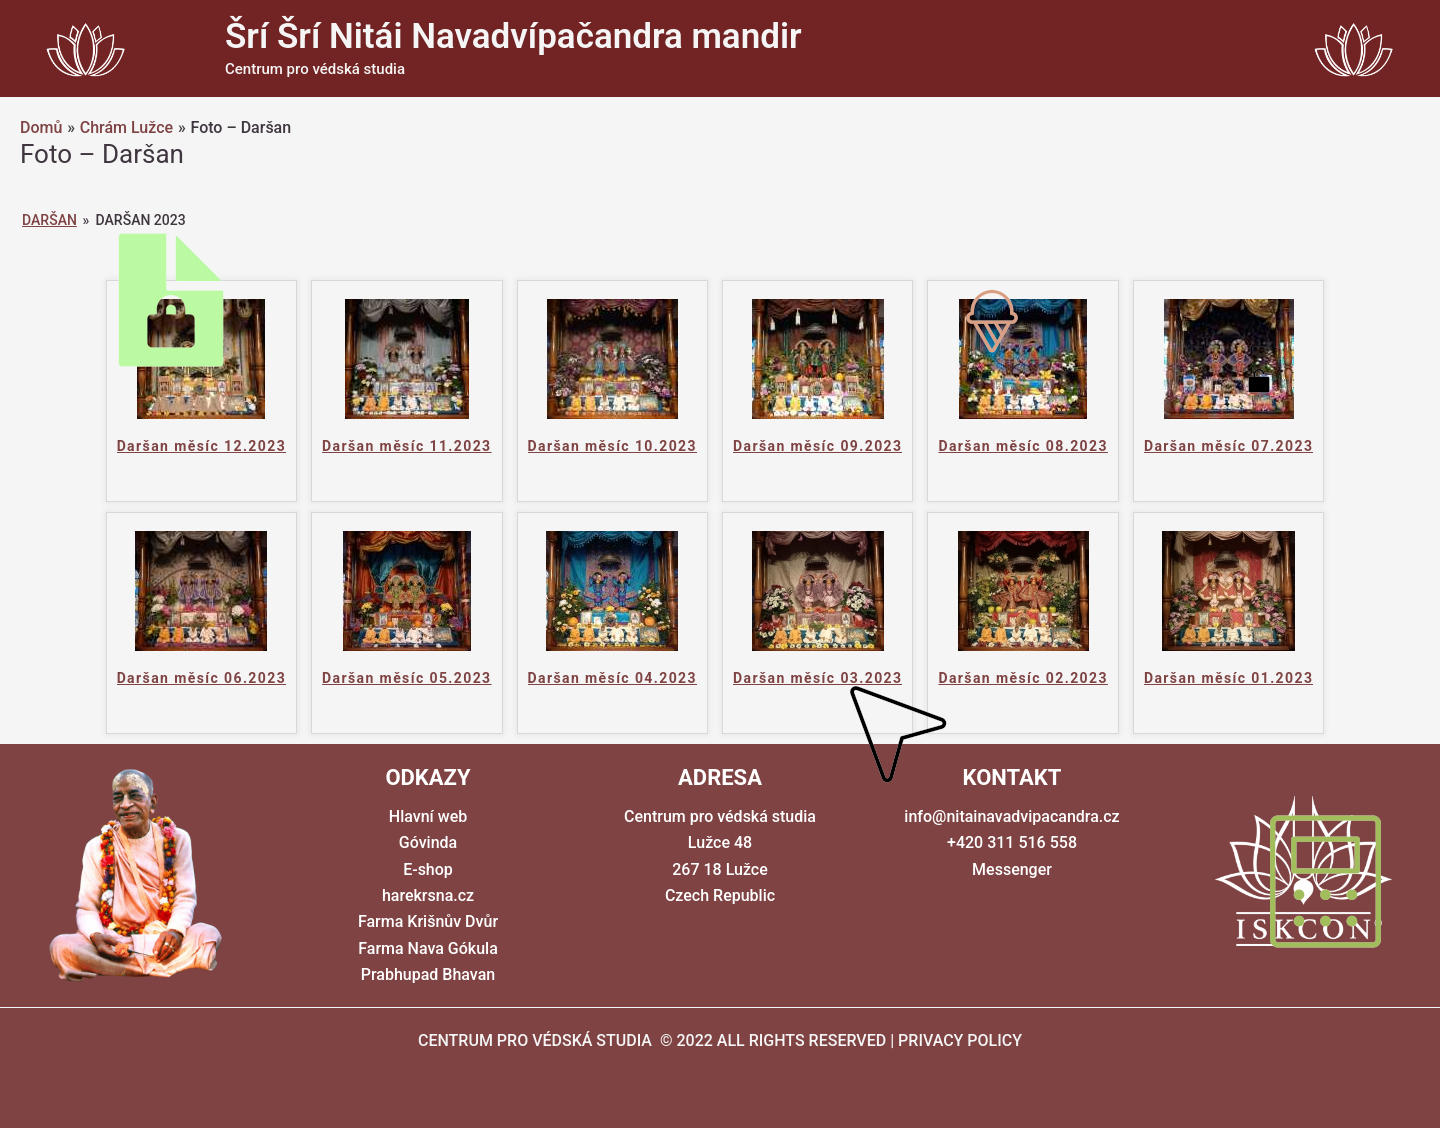 The image size is (1440, 1128). I want to click on browse desserts or frozen treats category, so click(992, 320).